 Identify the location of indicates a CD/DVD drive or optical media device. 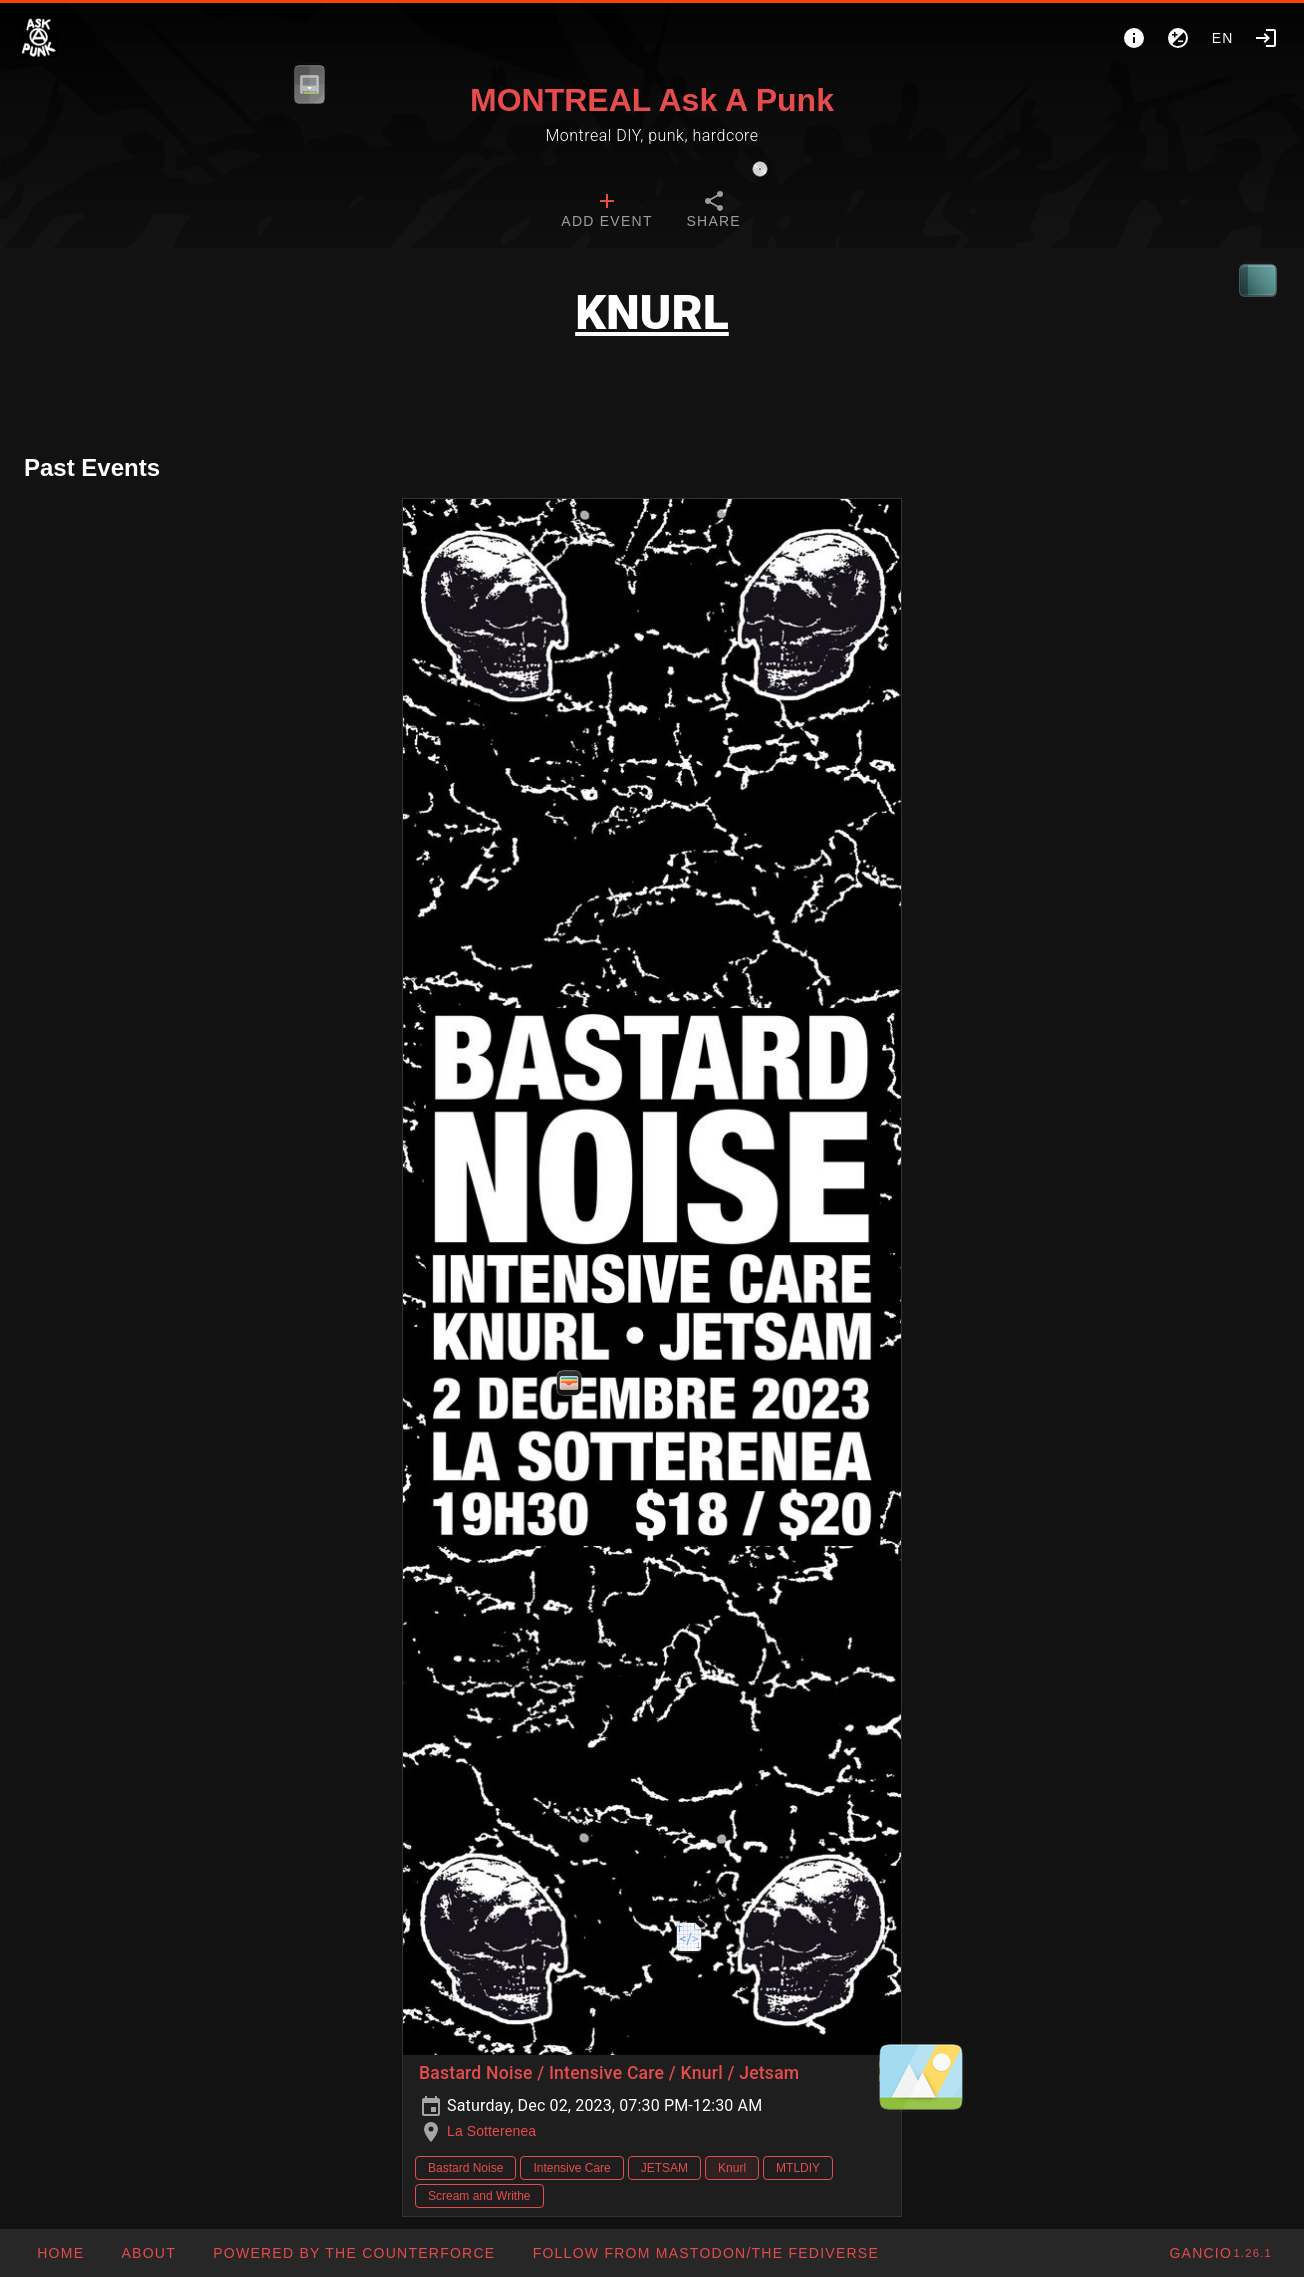
(760, 169).